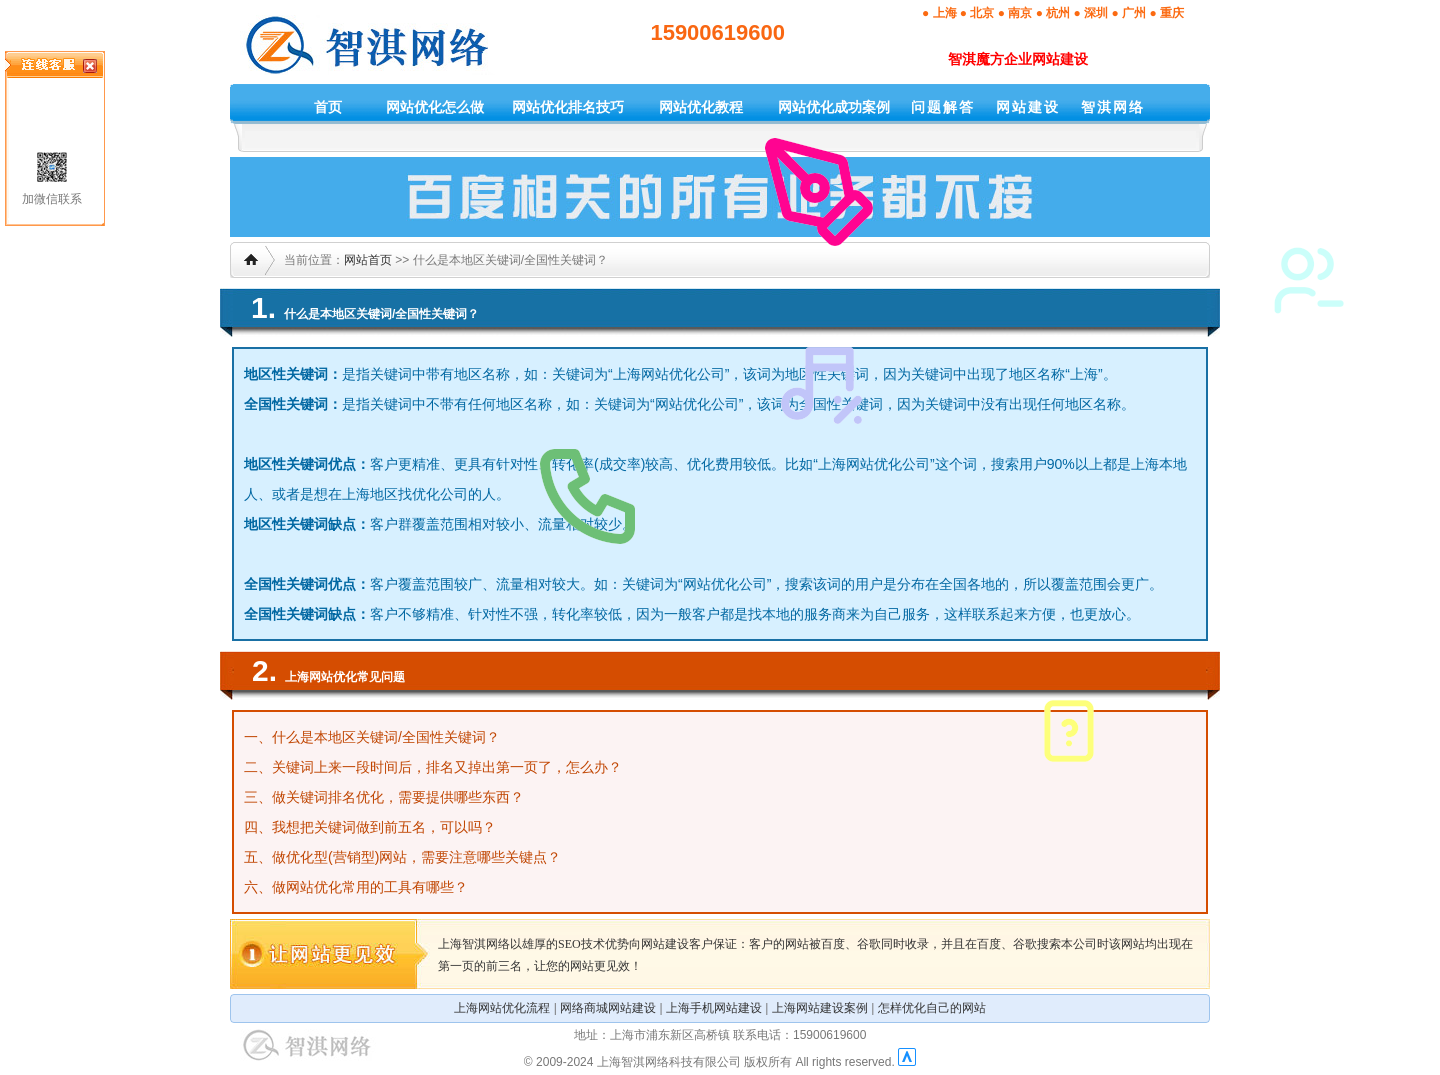  I want to click on unknown or unrecognized device detected, so click(1069, 731).